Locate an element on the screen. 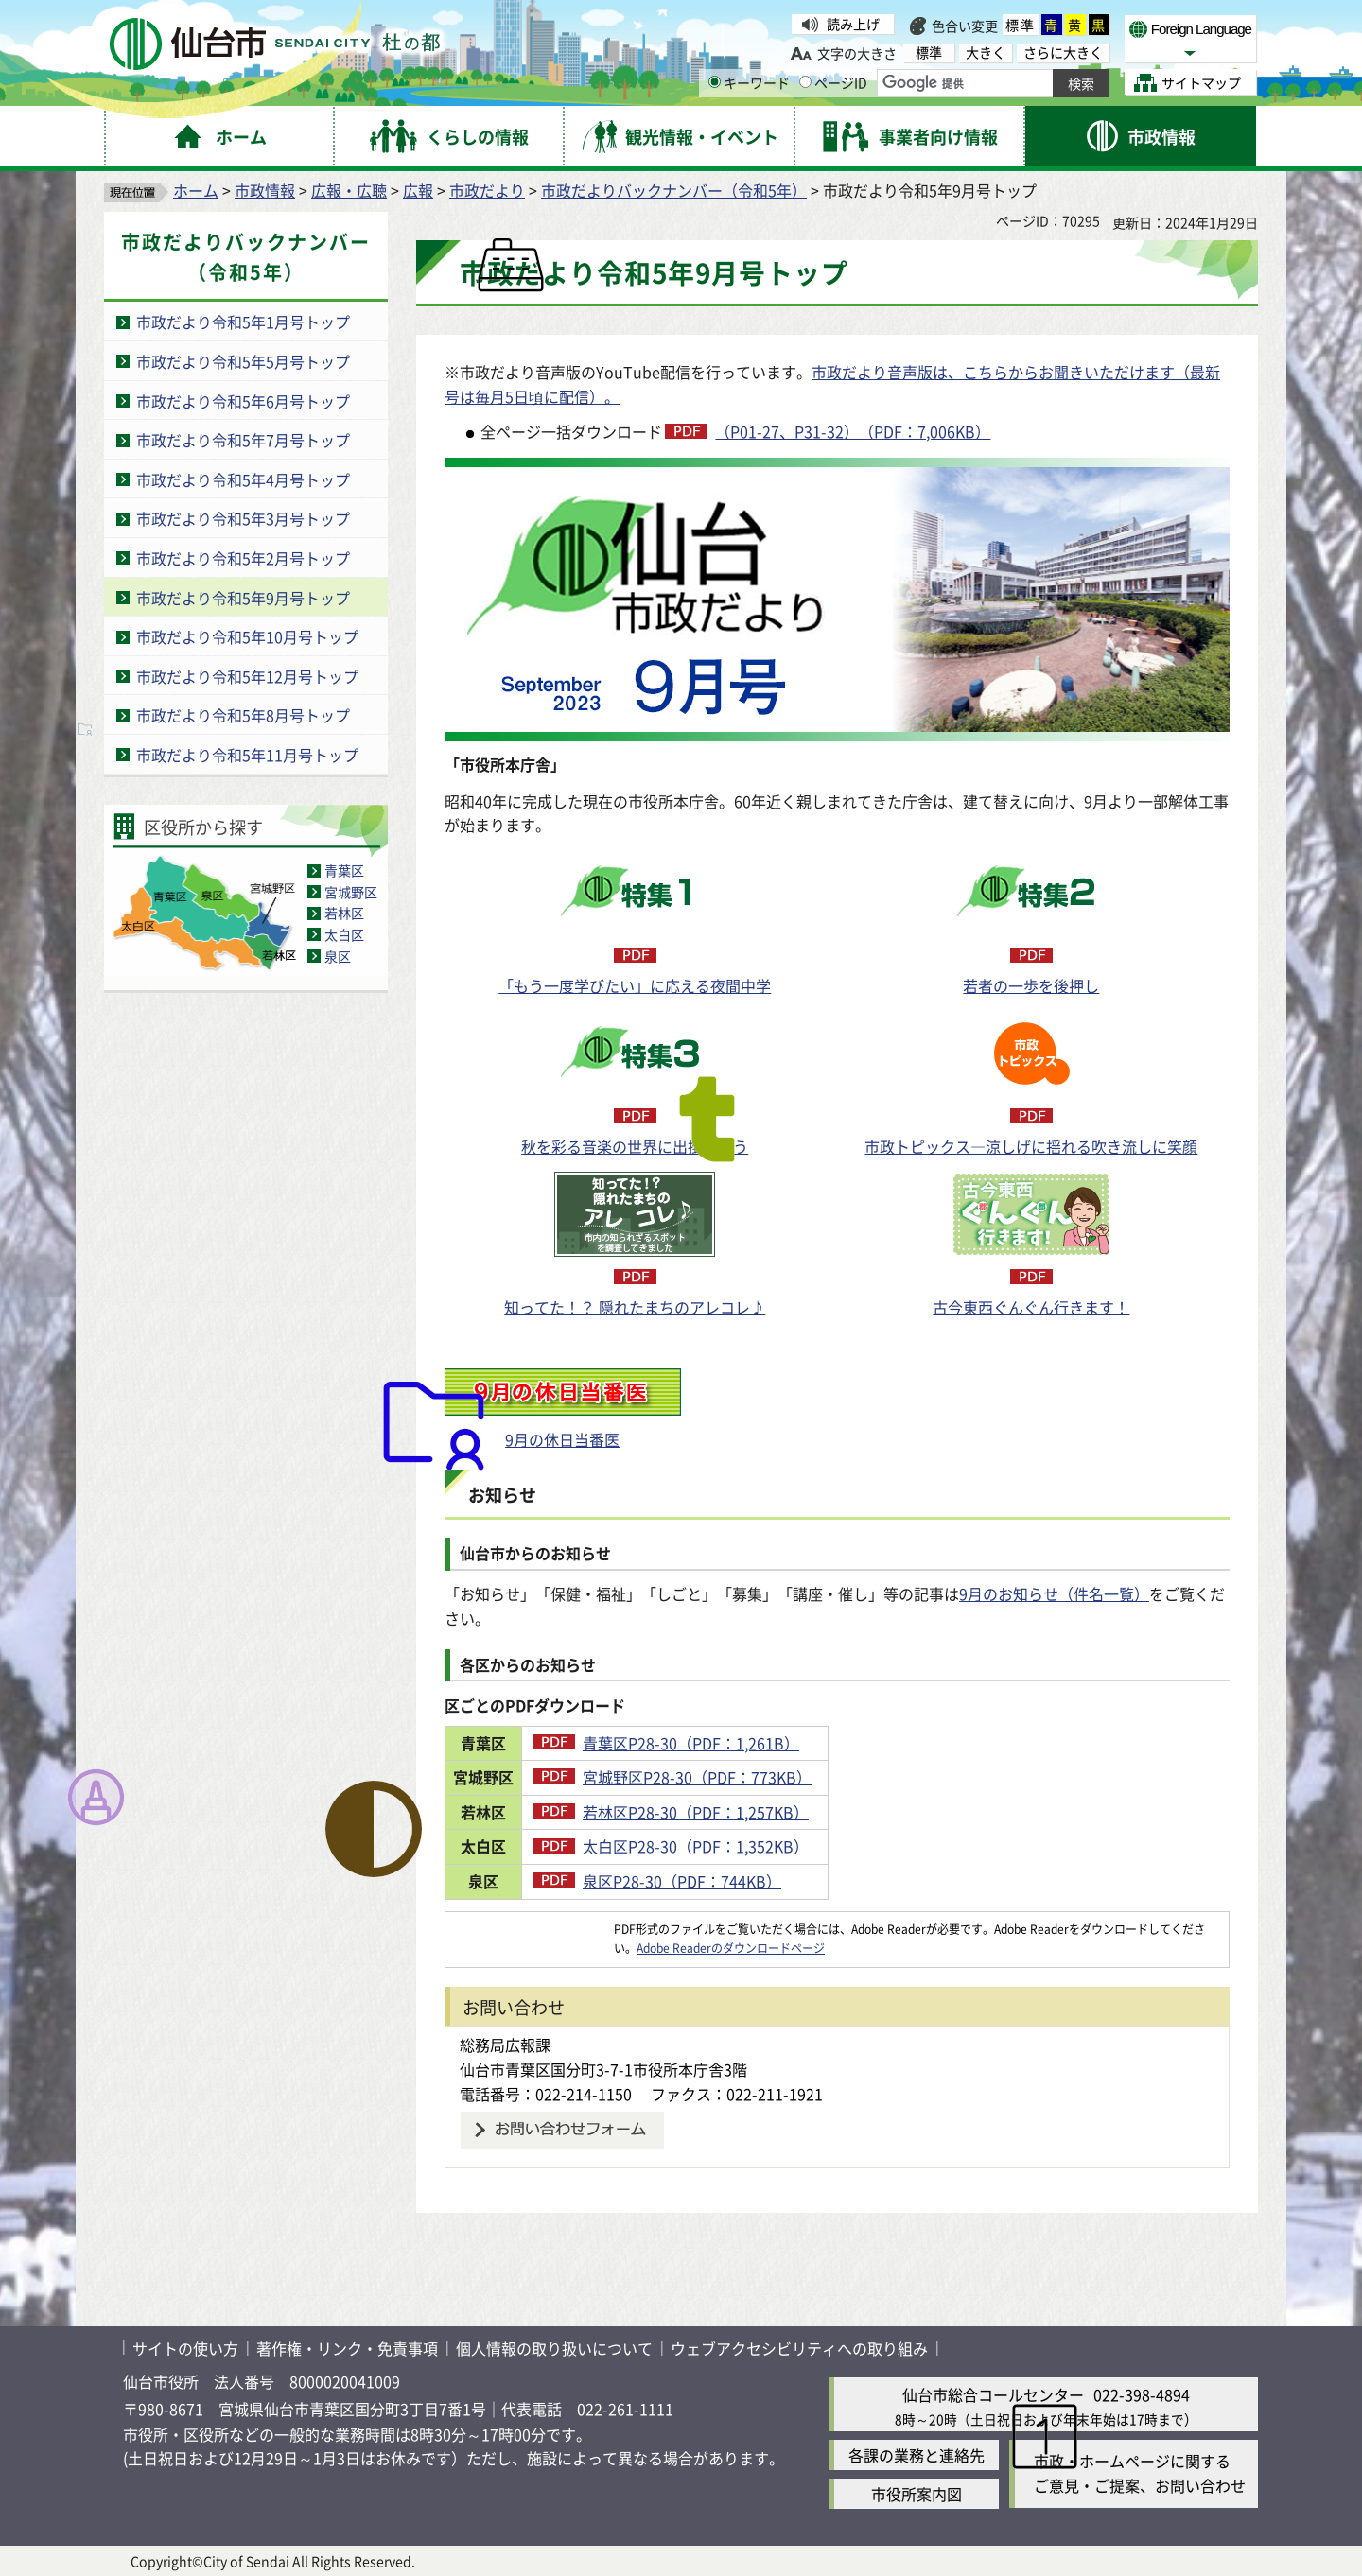 The width and height of the screenshot is (1362, 2576). access user-specific files or documents is located at coordinates (84, 728).